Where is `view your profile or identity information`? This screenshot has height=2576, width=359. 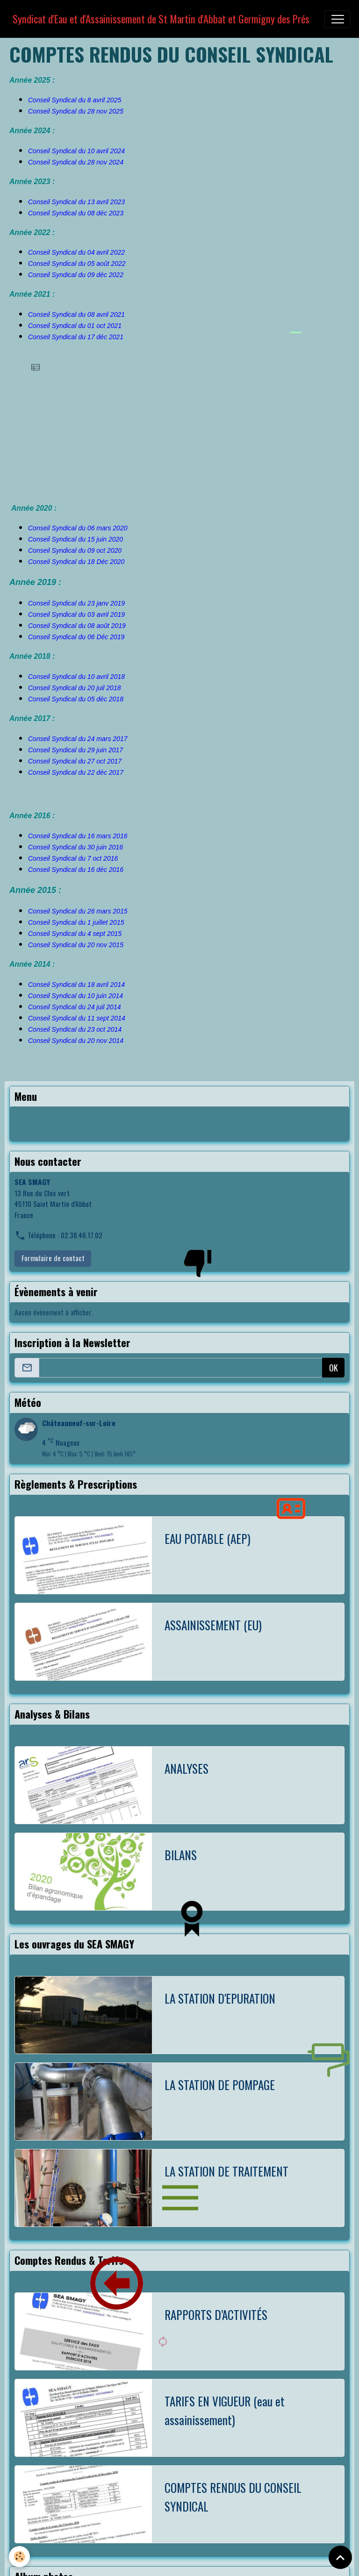
view your profile or identity information is located at coordinates (291, 1508).